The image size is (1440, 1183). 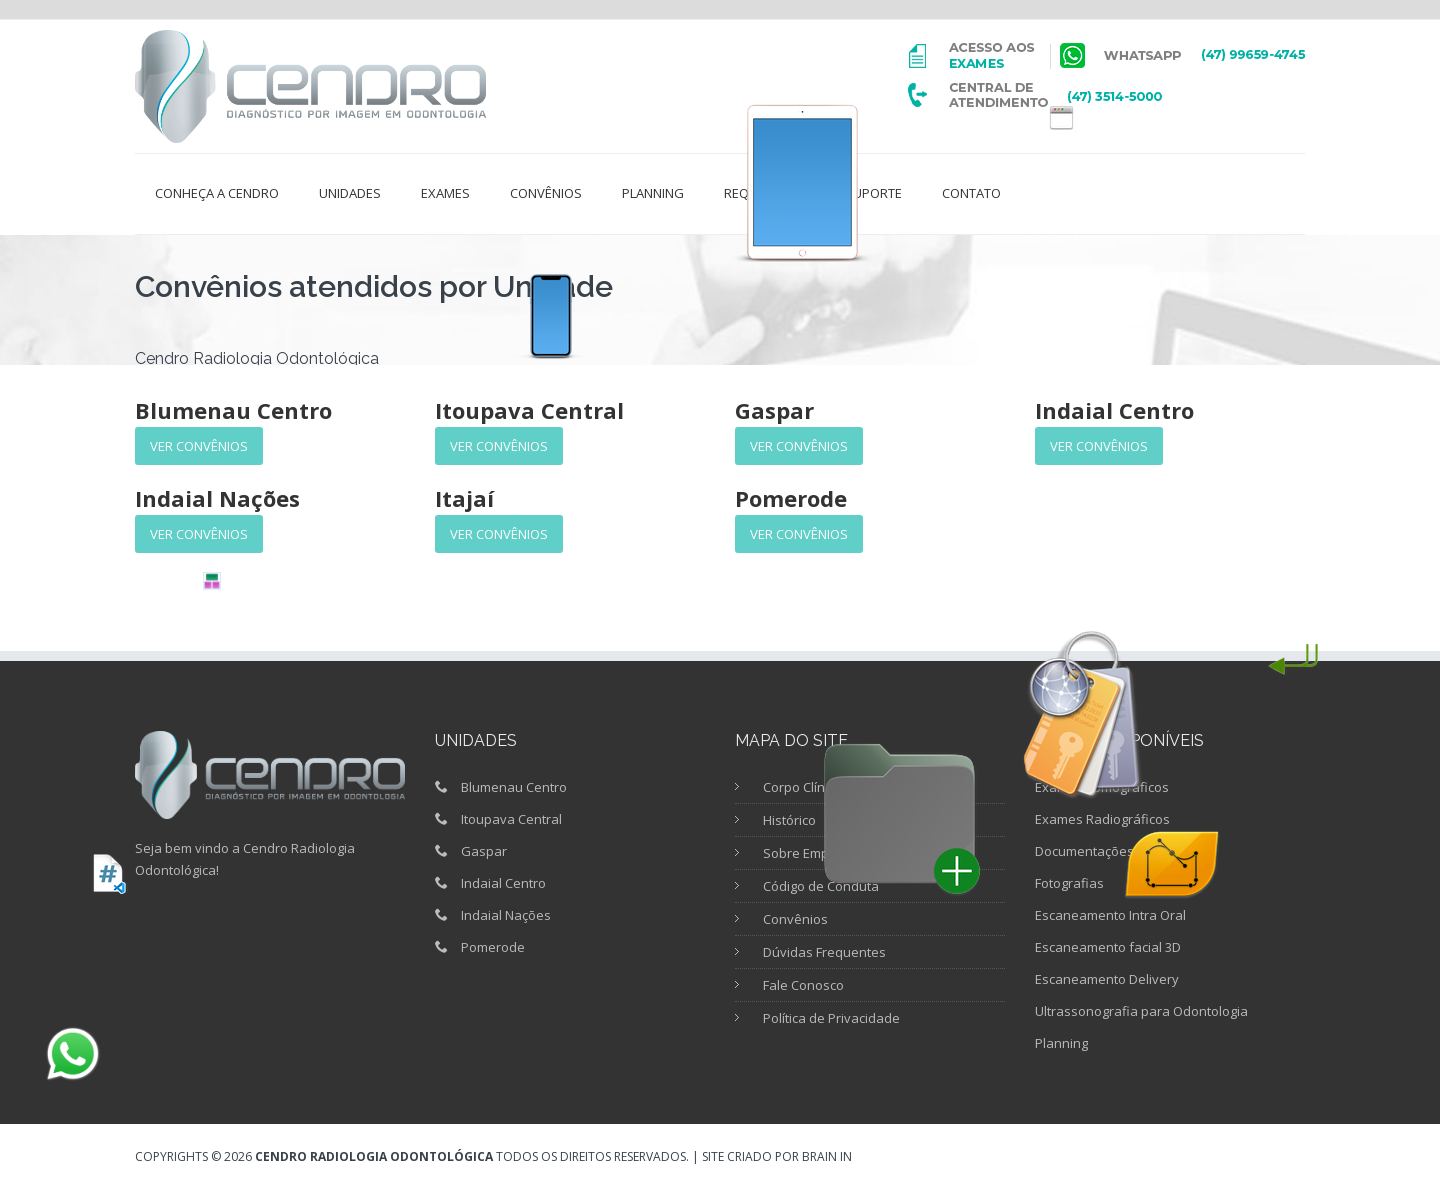 What do you see at coordinates (1083, 715) in the screenshot?
I see `view and manage kerberos authentication tickets` at bounding box center [1083, 715].